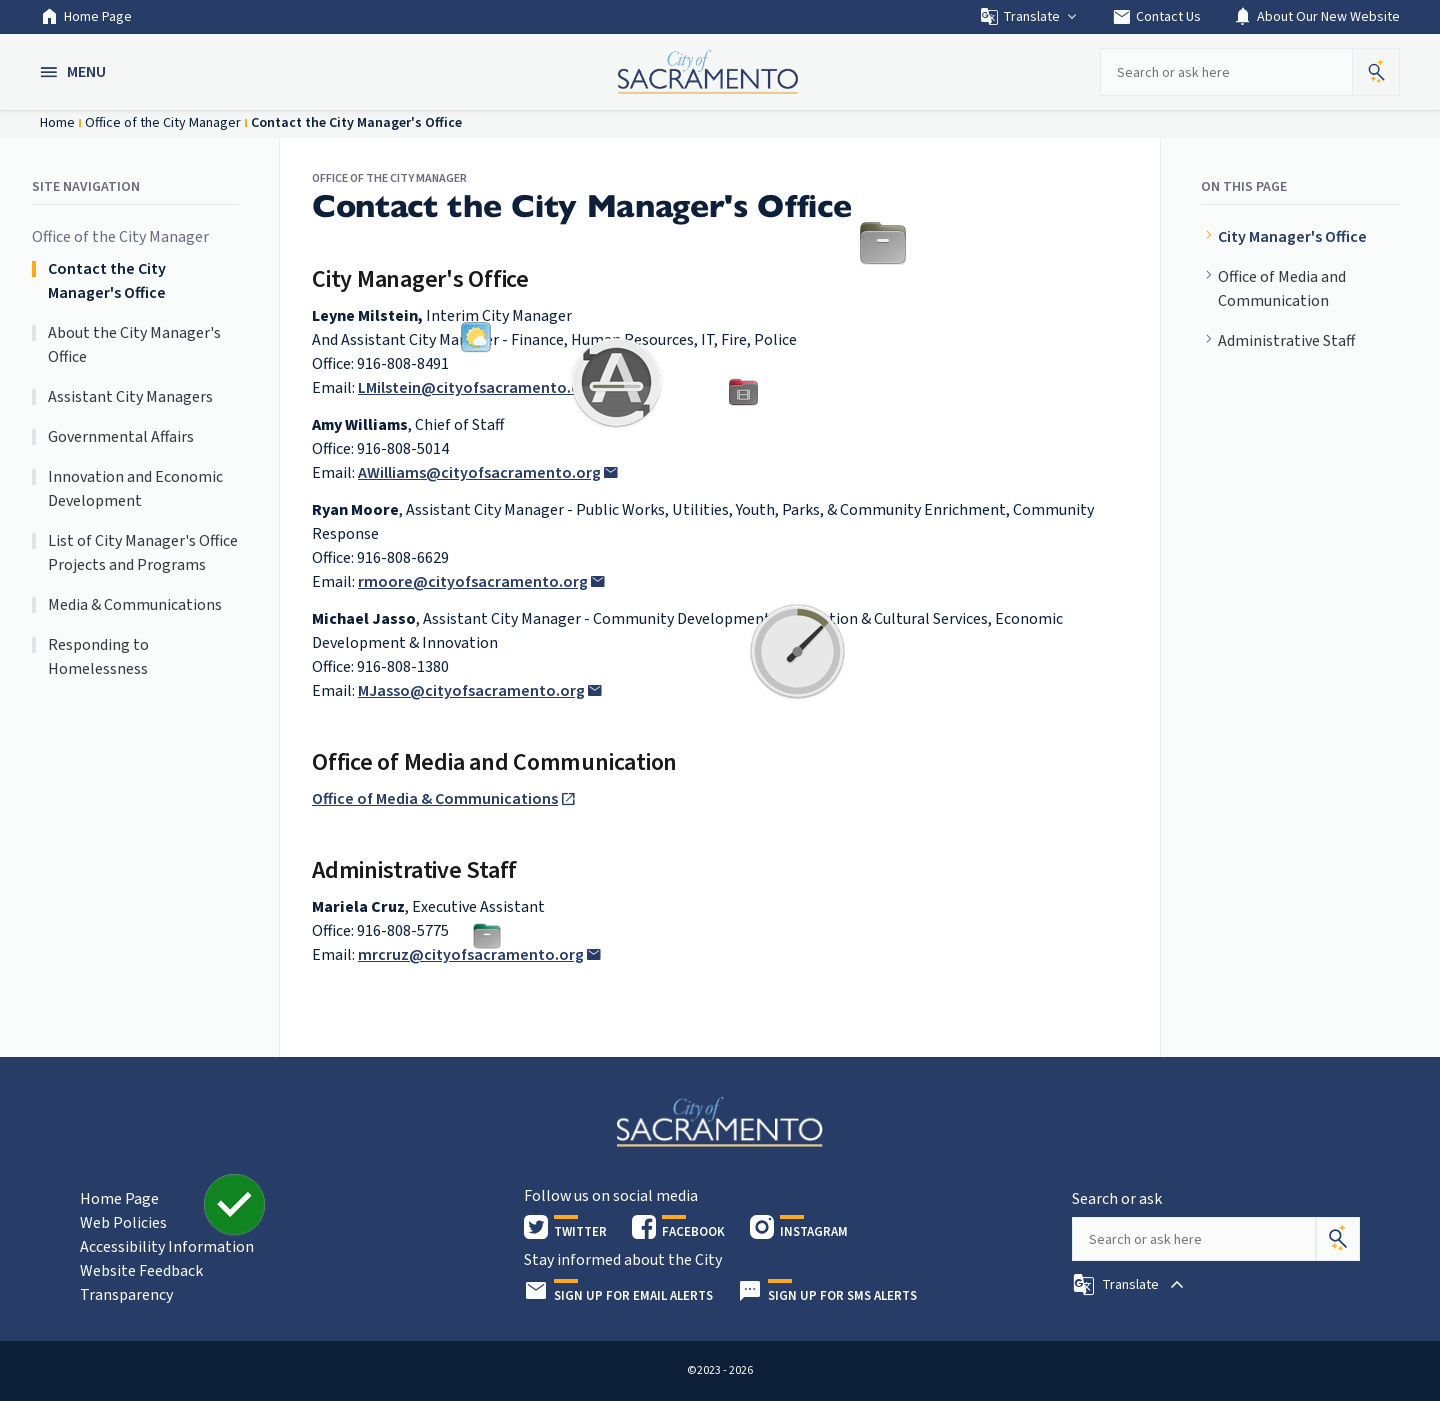  What do you see at coordinates (234, 1204) in the screenshot?
I see `indicates a selected or checked item` at bounding box center [234, 1204].